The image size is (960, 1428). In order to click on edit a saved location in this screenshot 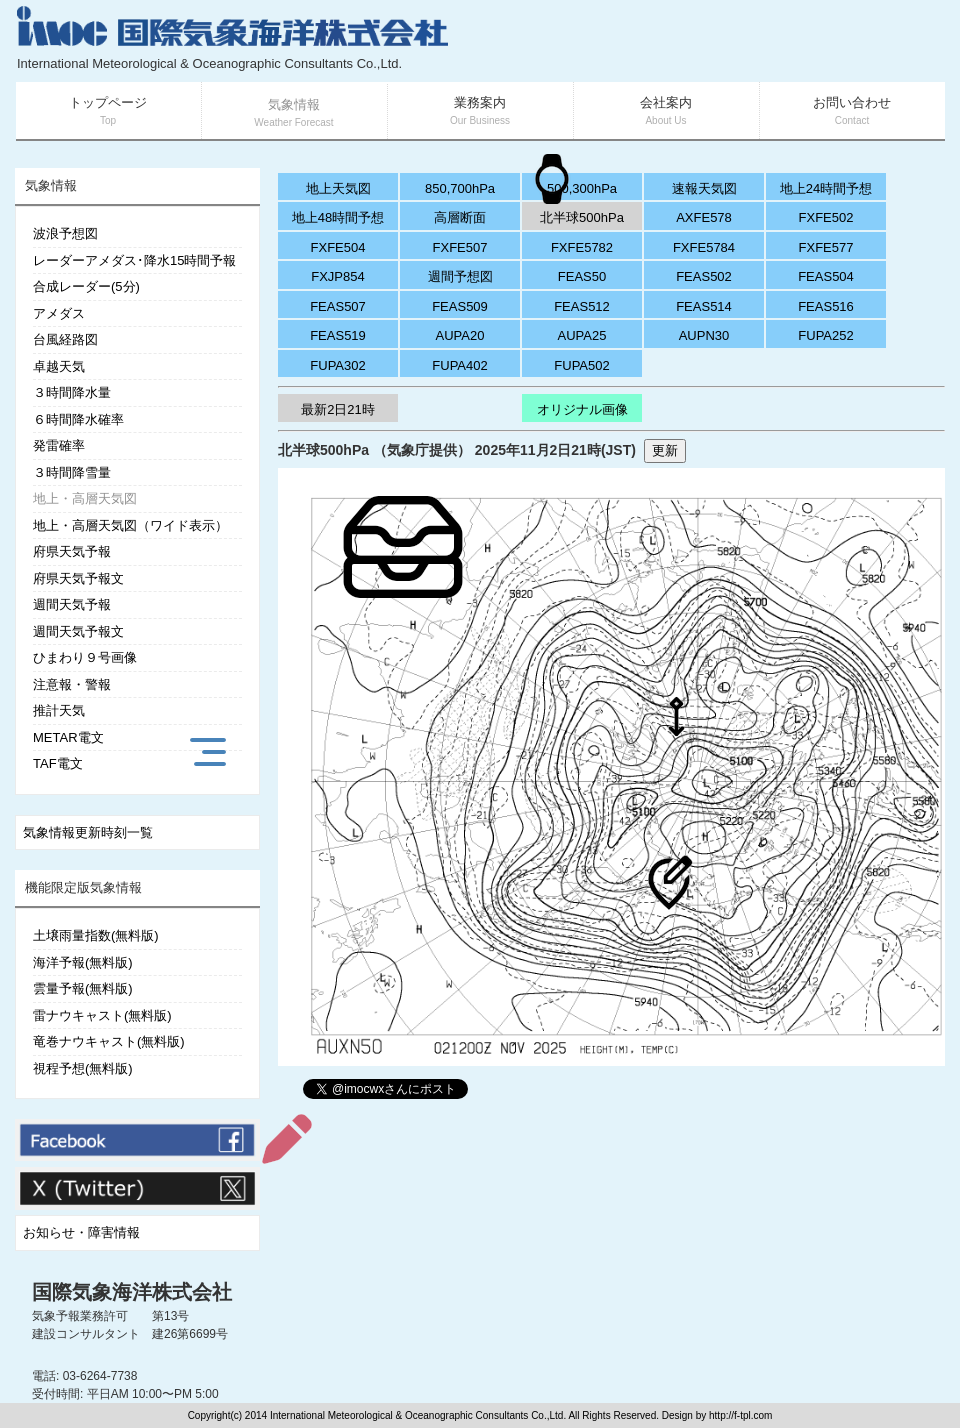, I will do `click(669, 884)`.